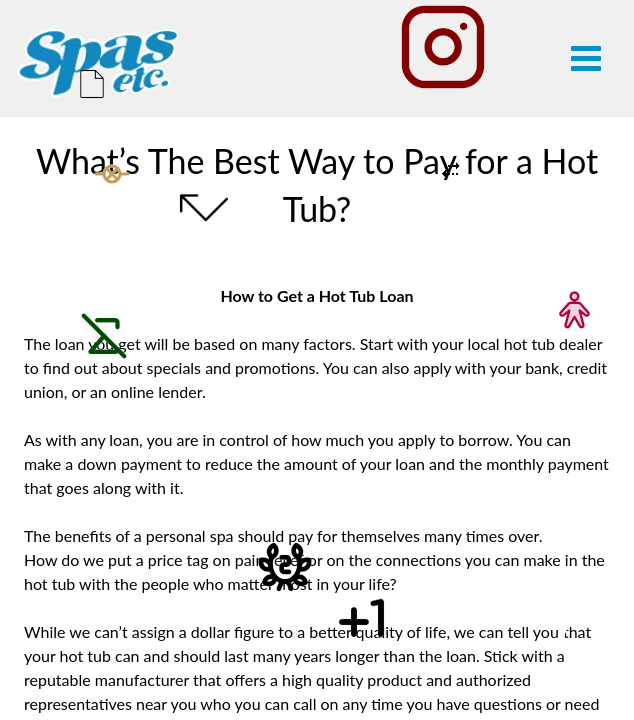 The image size is (634, 720). I want to click on view or open a file, so click(92, 84).